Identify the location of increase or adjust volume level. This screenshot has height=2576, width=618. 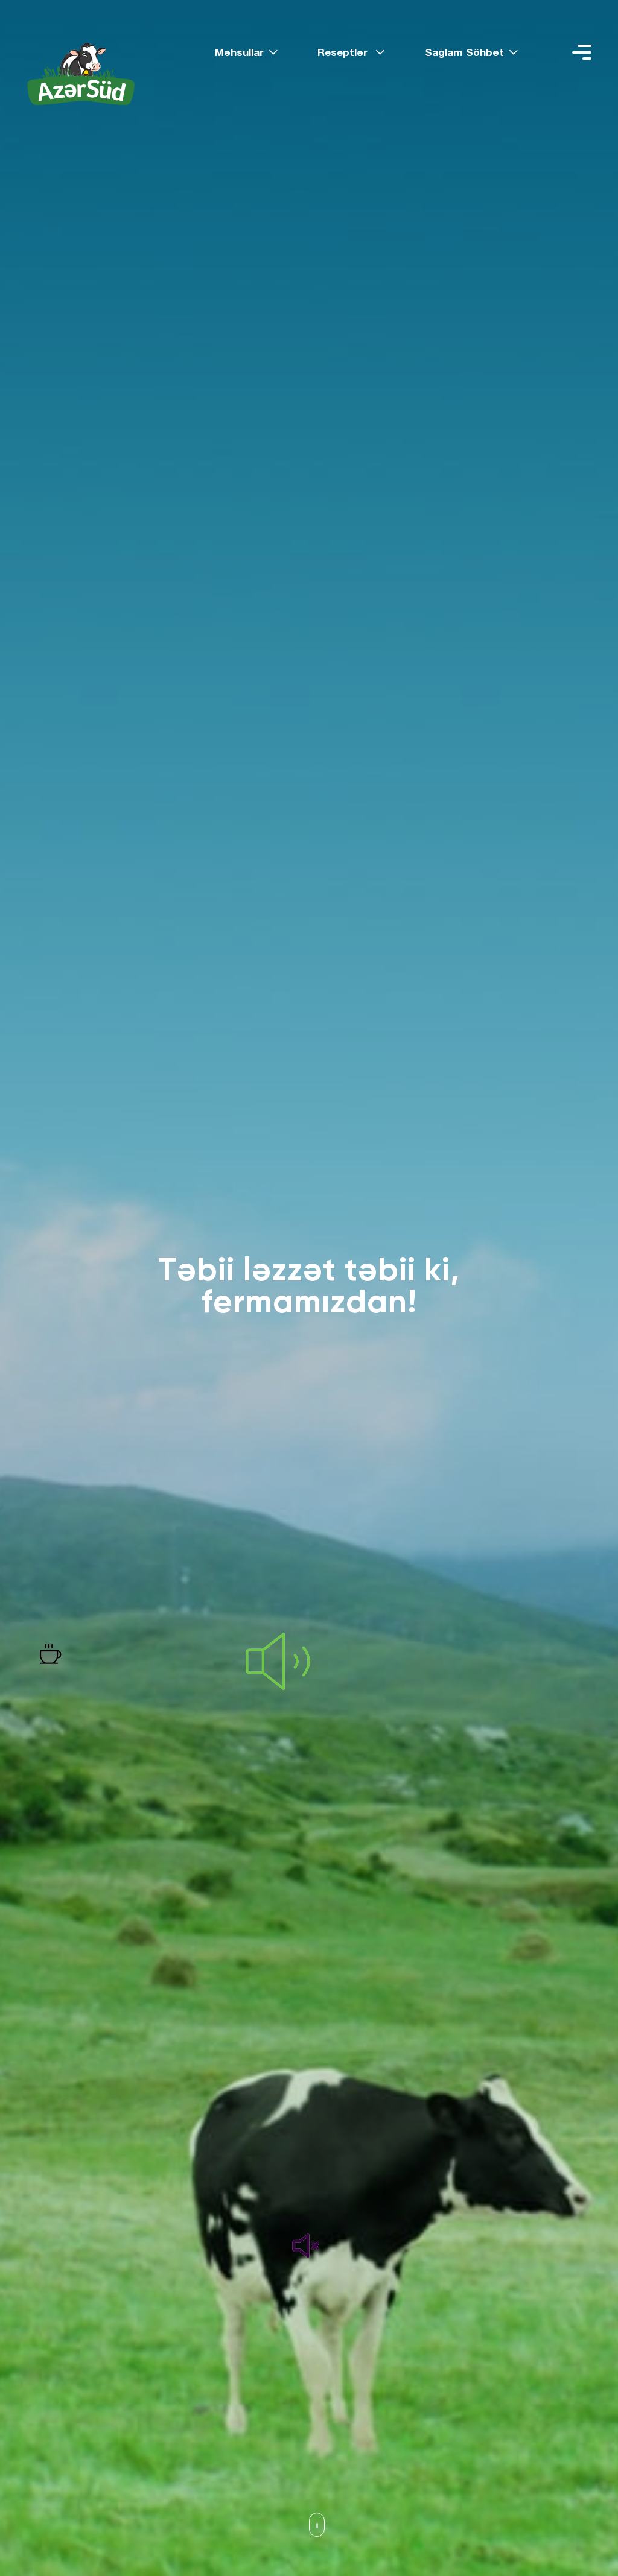
(276, 1661).